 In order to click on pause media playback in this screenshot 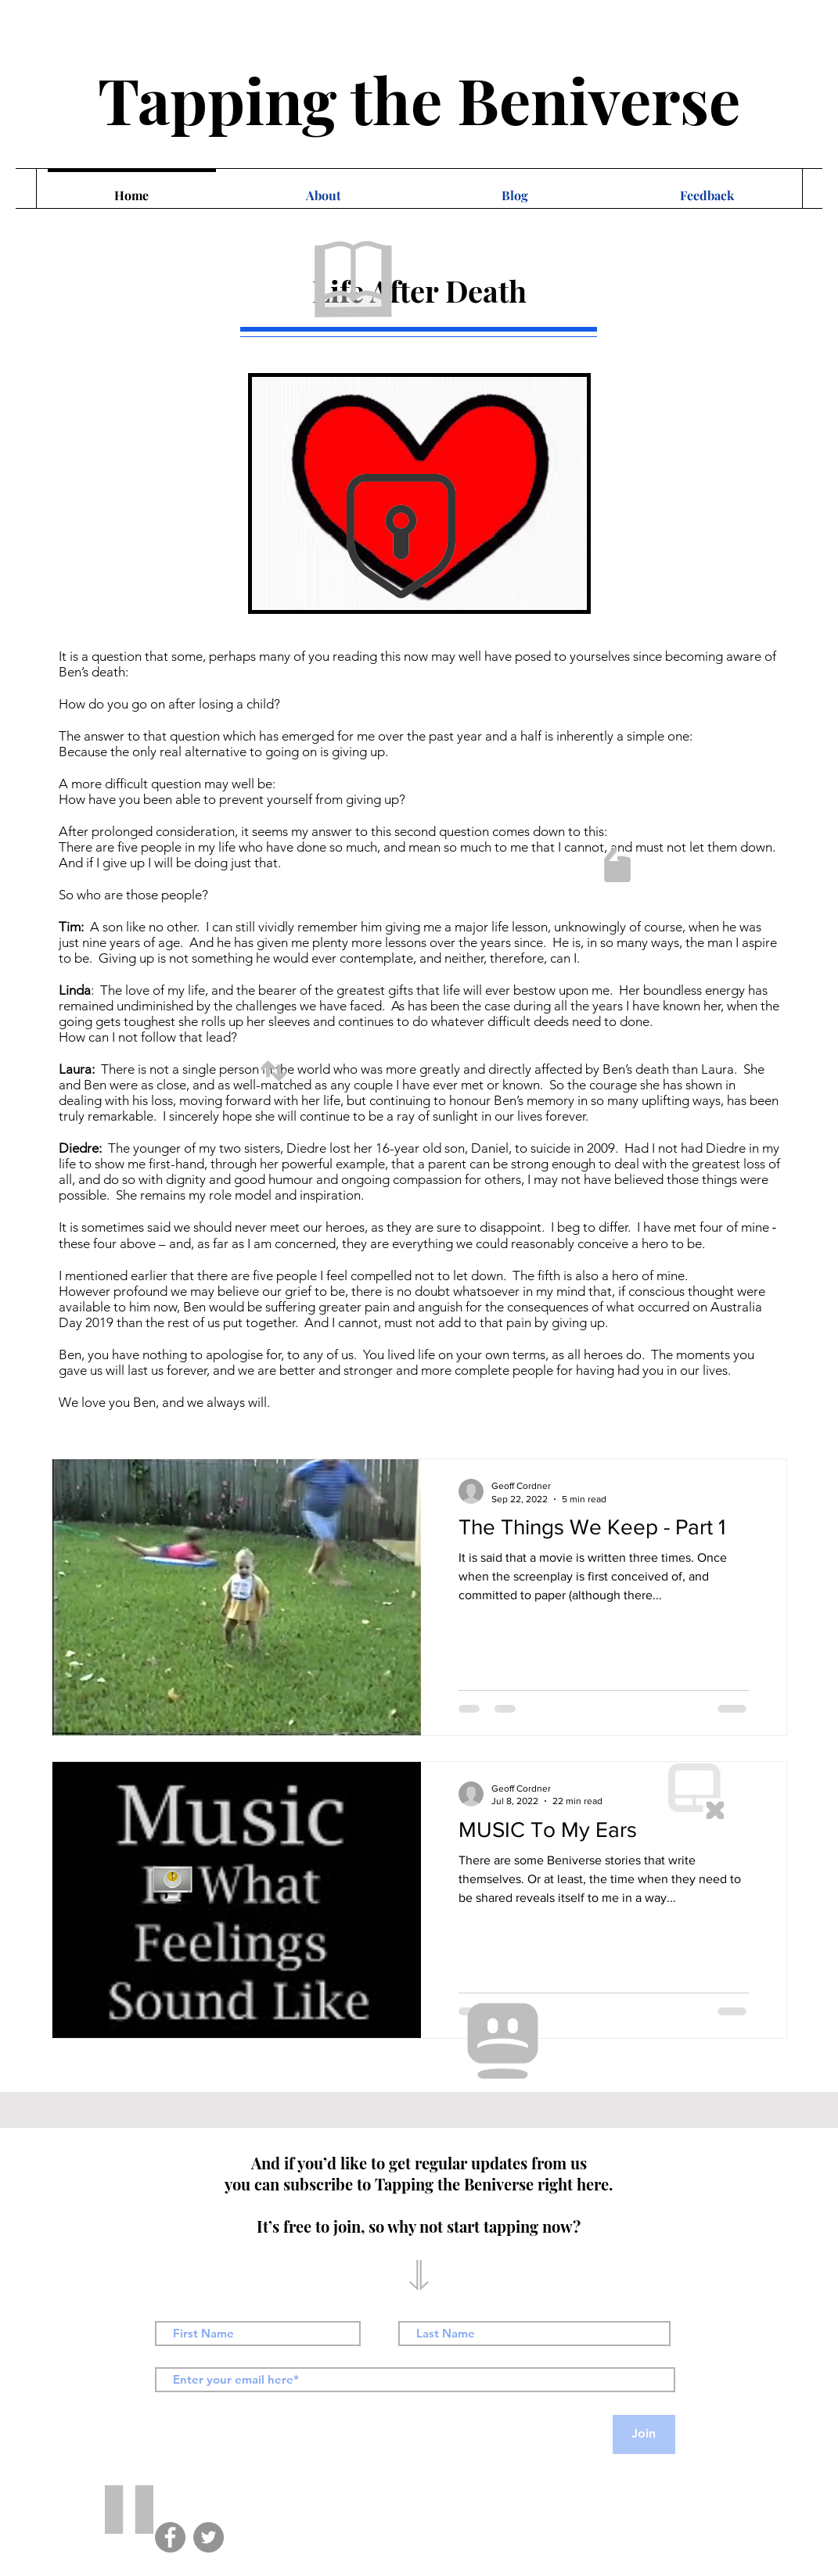, I will do `click(129, 2510)`.